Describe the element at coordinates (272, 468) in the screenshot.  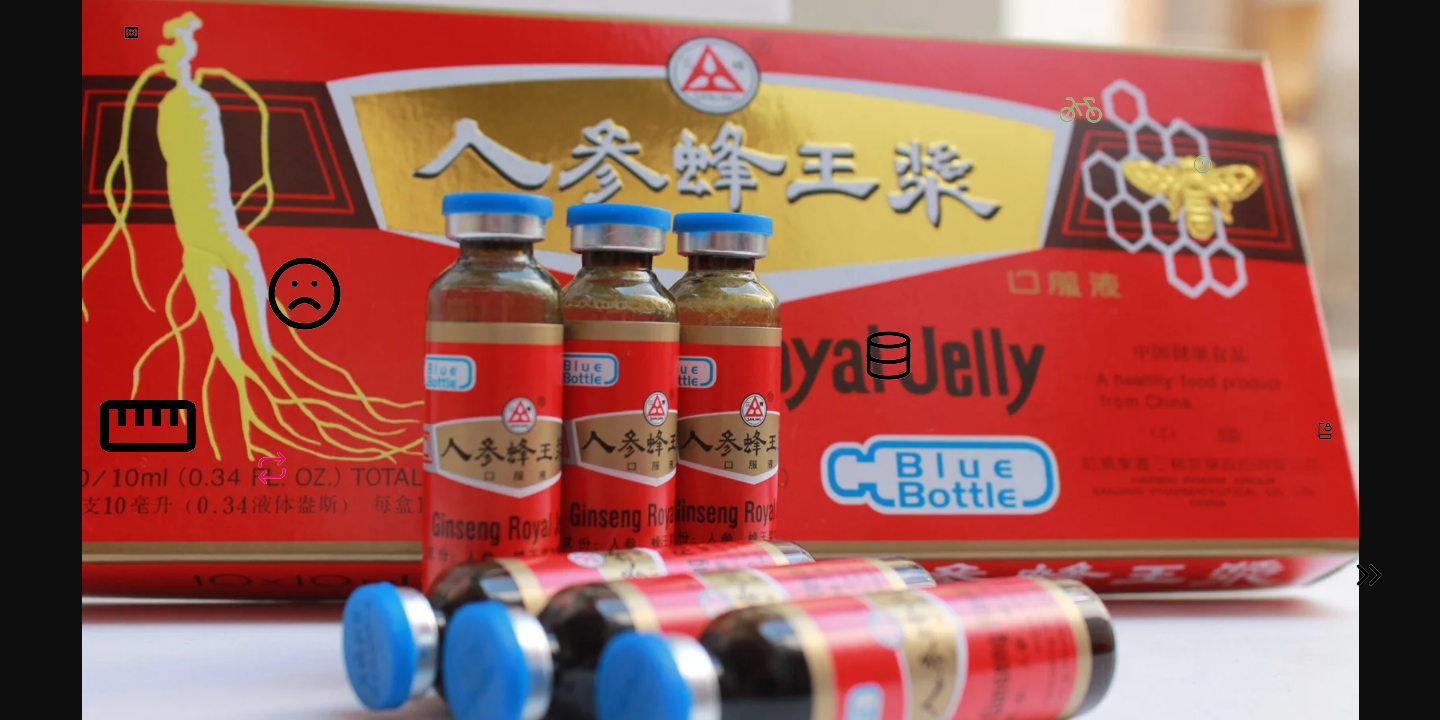
I see `enable repeat or loop mode` at that location.